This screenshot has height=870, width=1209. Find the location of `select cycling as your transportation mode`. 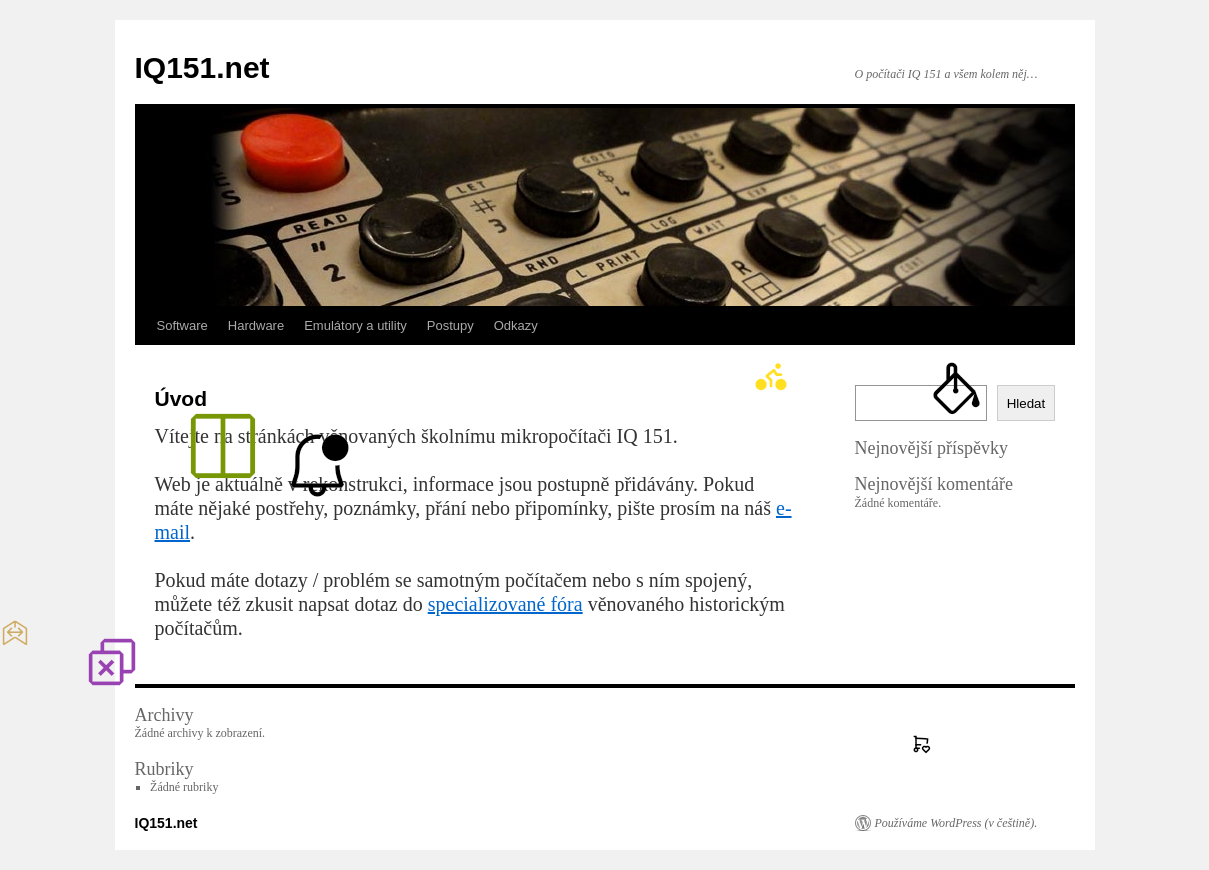

select cycling as your transportation mode is located at coordinates (771, 376).